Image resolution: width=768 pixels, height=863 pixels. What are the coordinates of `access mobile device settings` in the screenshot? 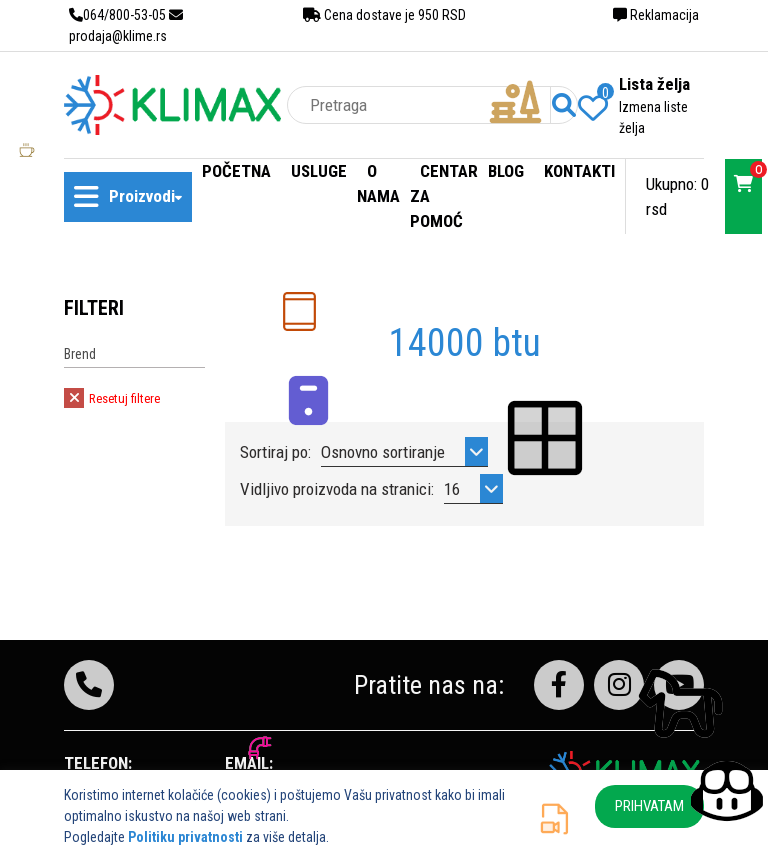 It's located at (308, 400).